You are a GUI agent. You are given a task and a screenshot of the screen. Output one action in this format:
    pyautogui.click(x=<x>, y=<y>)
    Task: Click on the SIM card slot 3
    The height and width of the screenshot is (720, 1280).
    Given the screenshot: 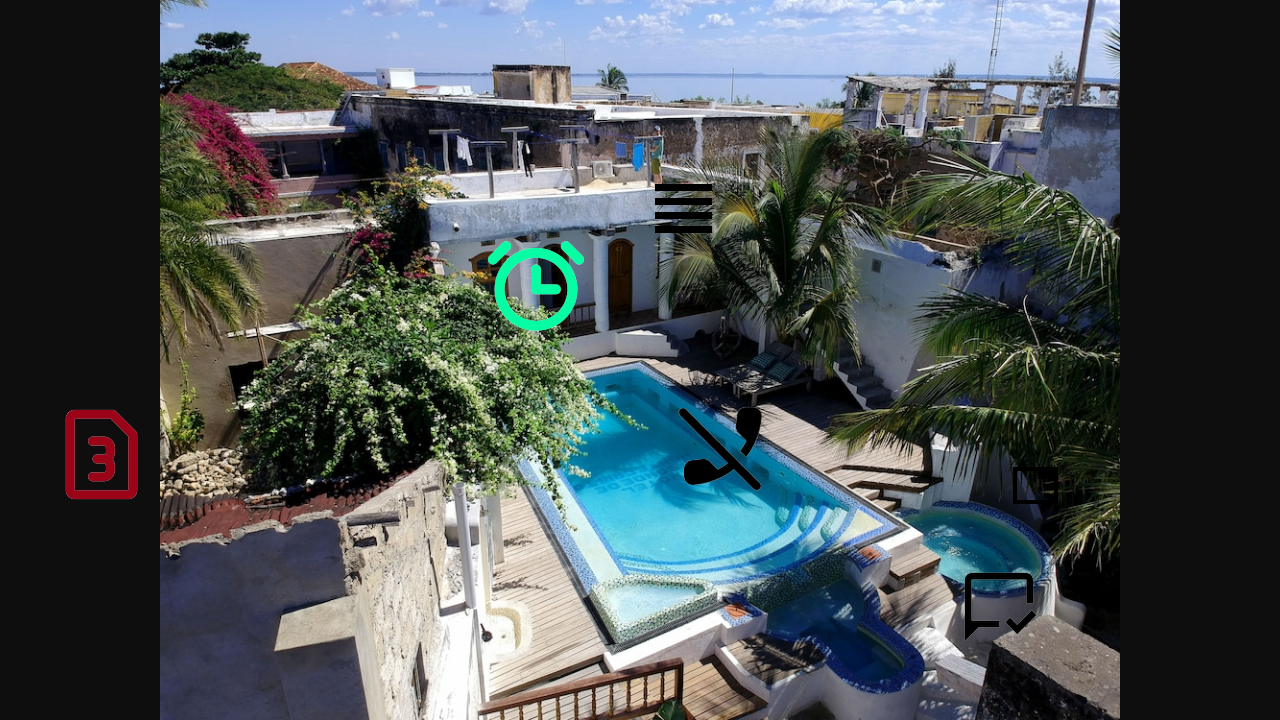 What is the action you would take?
    pyautogui.click(x=101, y=454)
    